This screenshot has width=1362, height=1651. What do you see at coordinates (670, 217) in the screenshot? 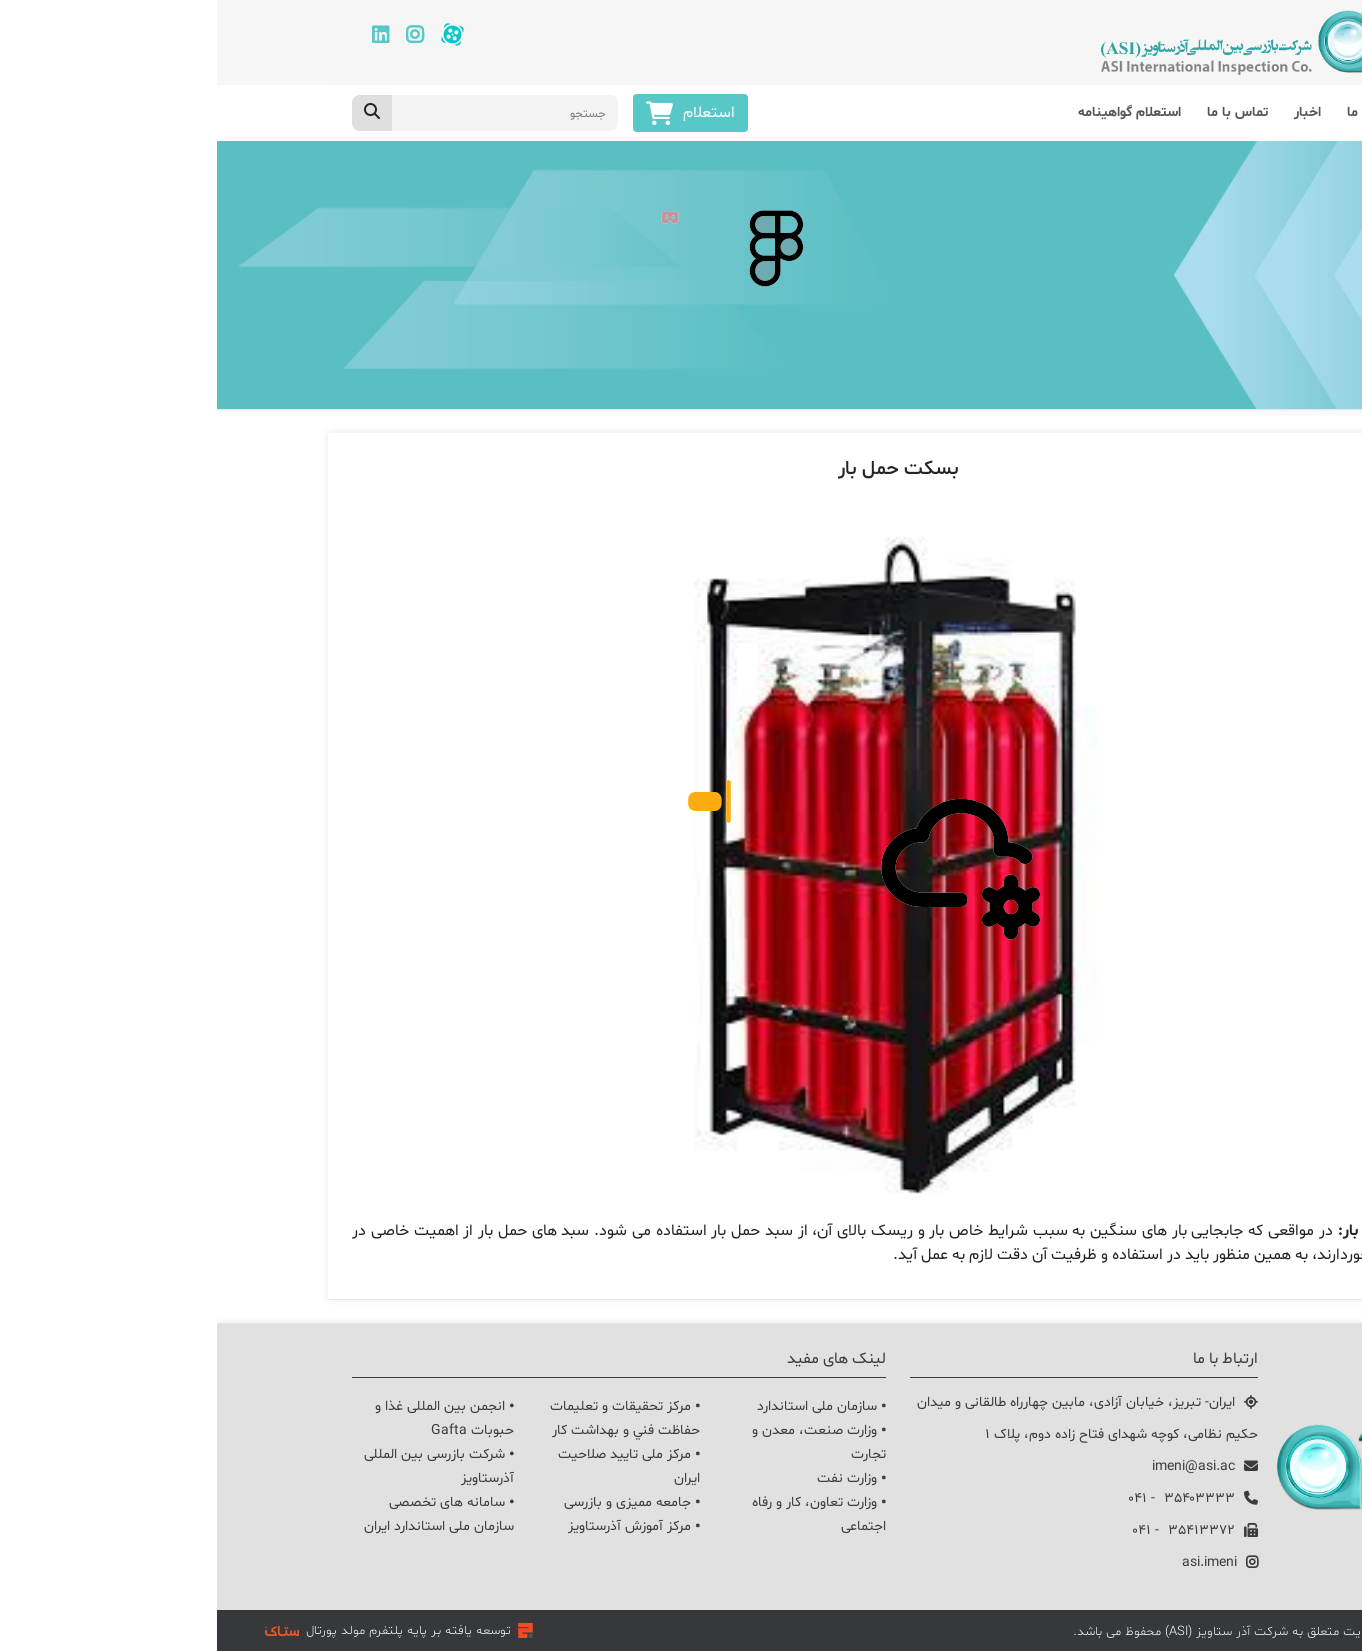
I see `access virtual reality or VR mode` at bounding box center [670, 217].